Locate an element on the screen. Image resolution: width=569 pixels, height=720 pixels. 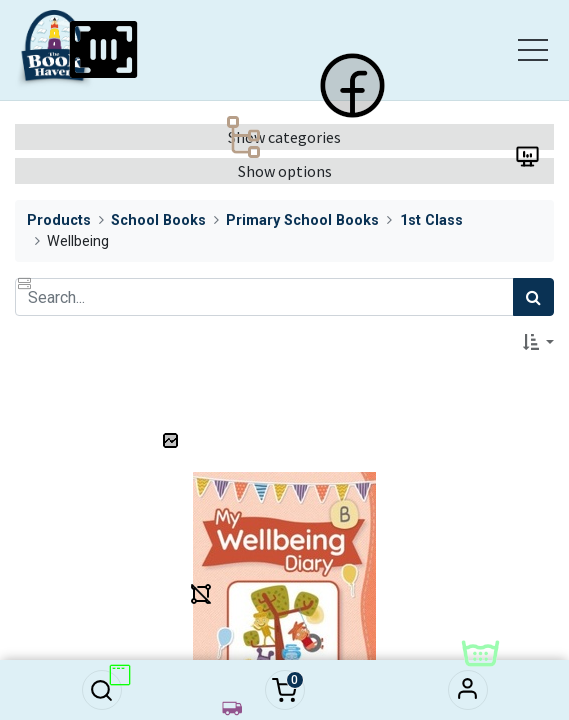
track your delivery or shipment is located at coordinates (231, 707).